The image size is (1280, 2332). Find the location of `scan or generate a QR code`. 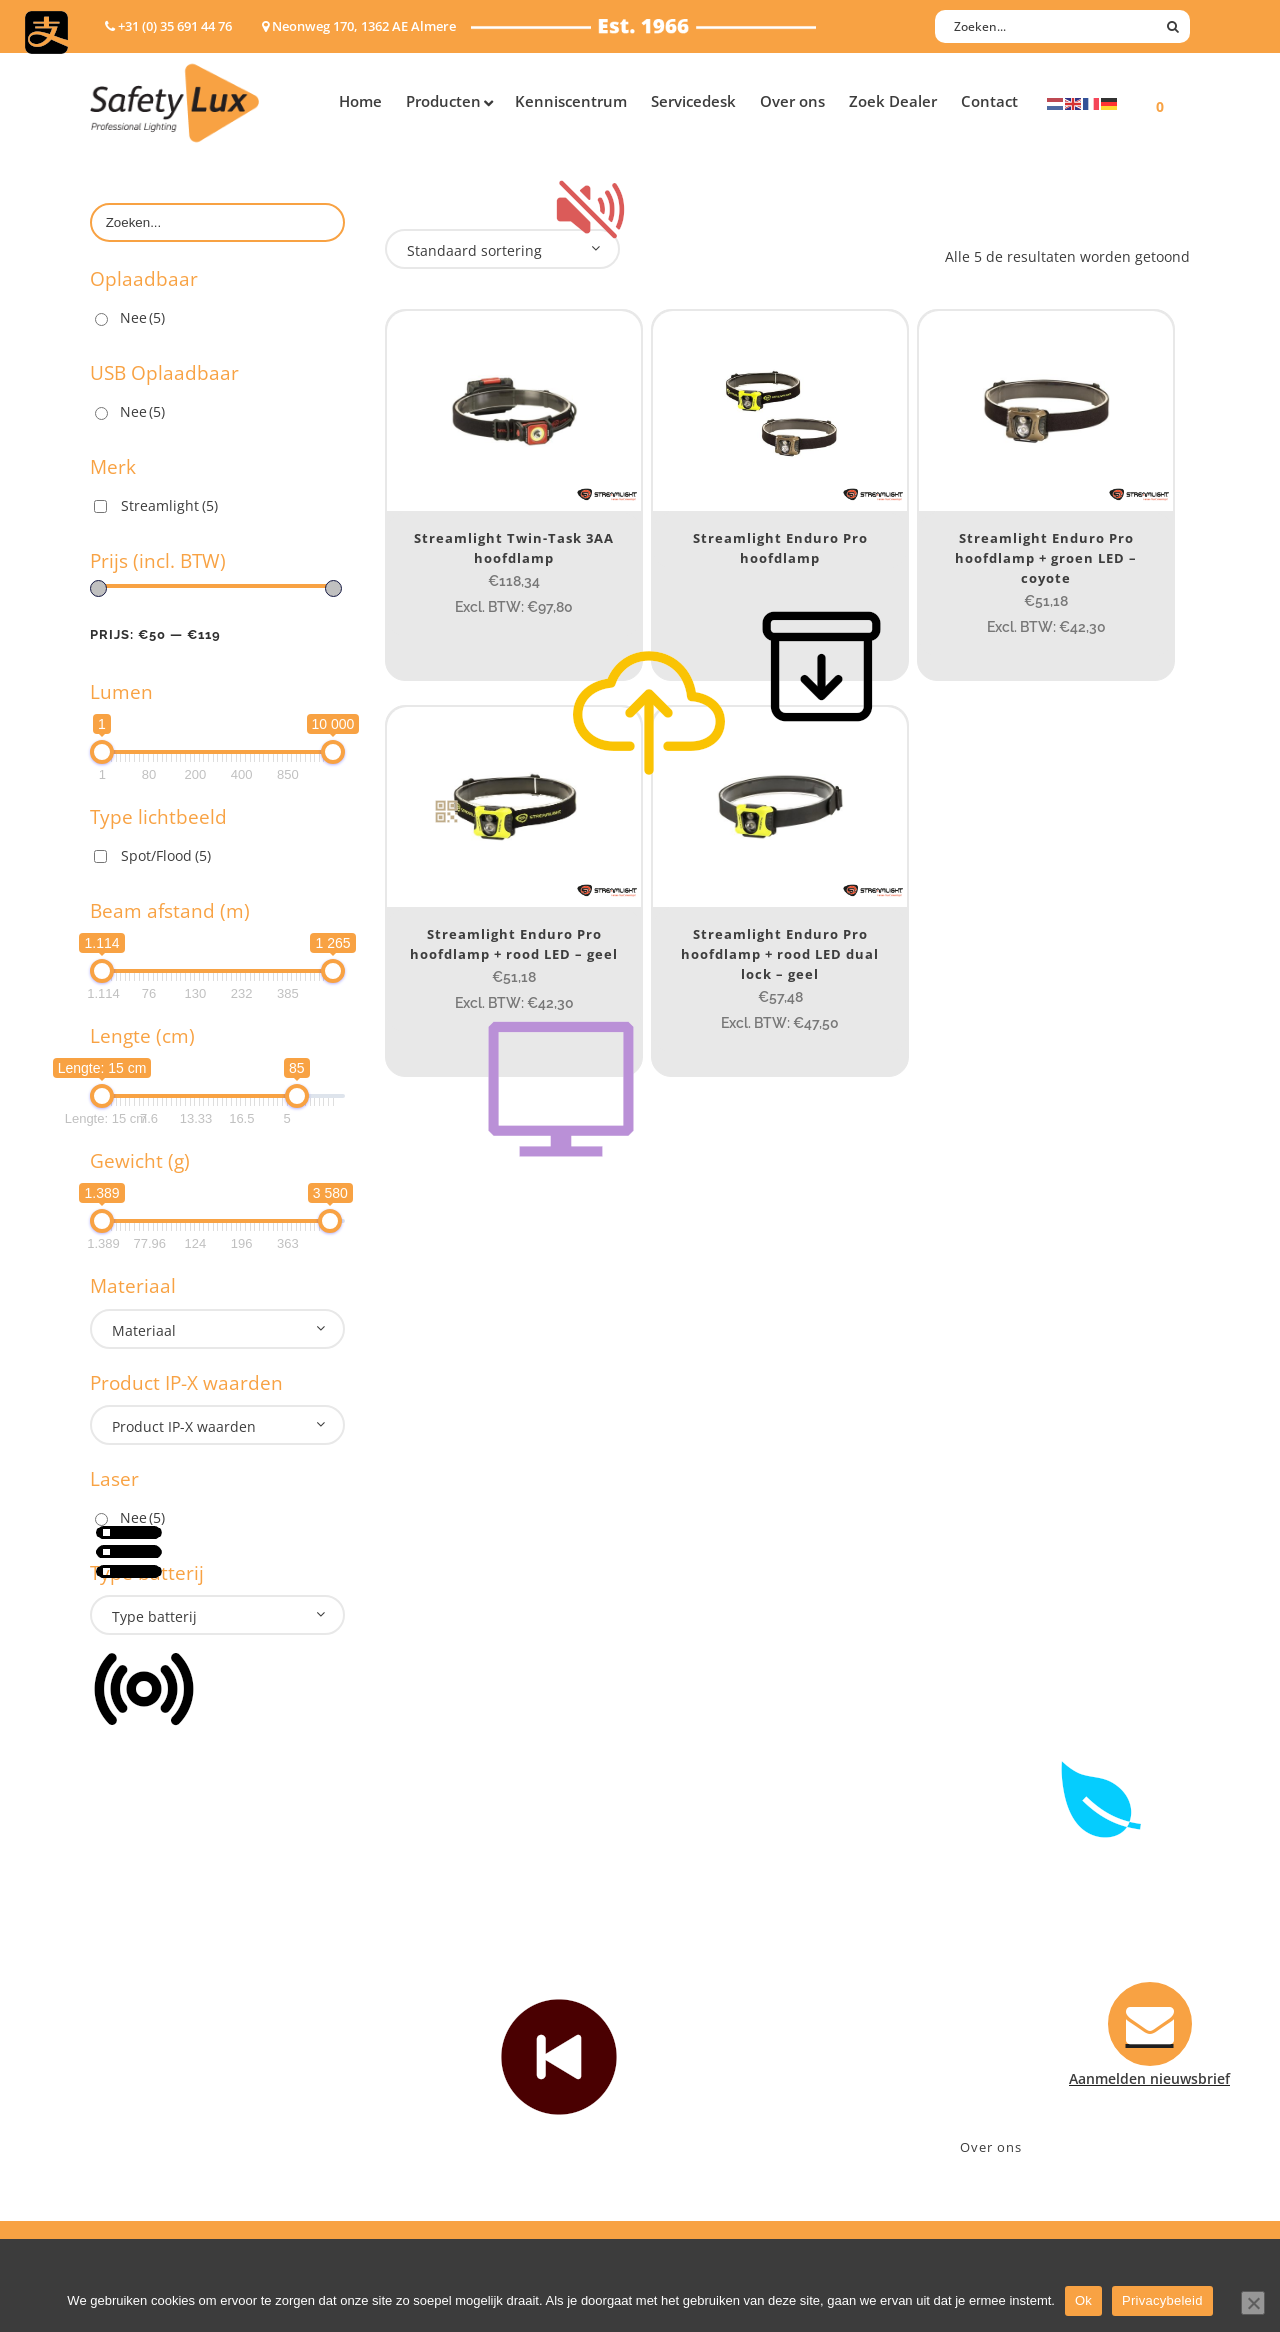

scan or generate a QR code is located at coordinates (446, 811).